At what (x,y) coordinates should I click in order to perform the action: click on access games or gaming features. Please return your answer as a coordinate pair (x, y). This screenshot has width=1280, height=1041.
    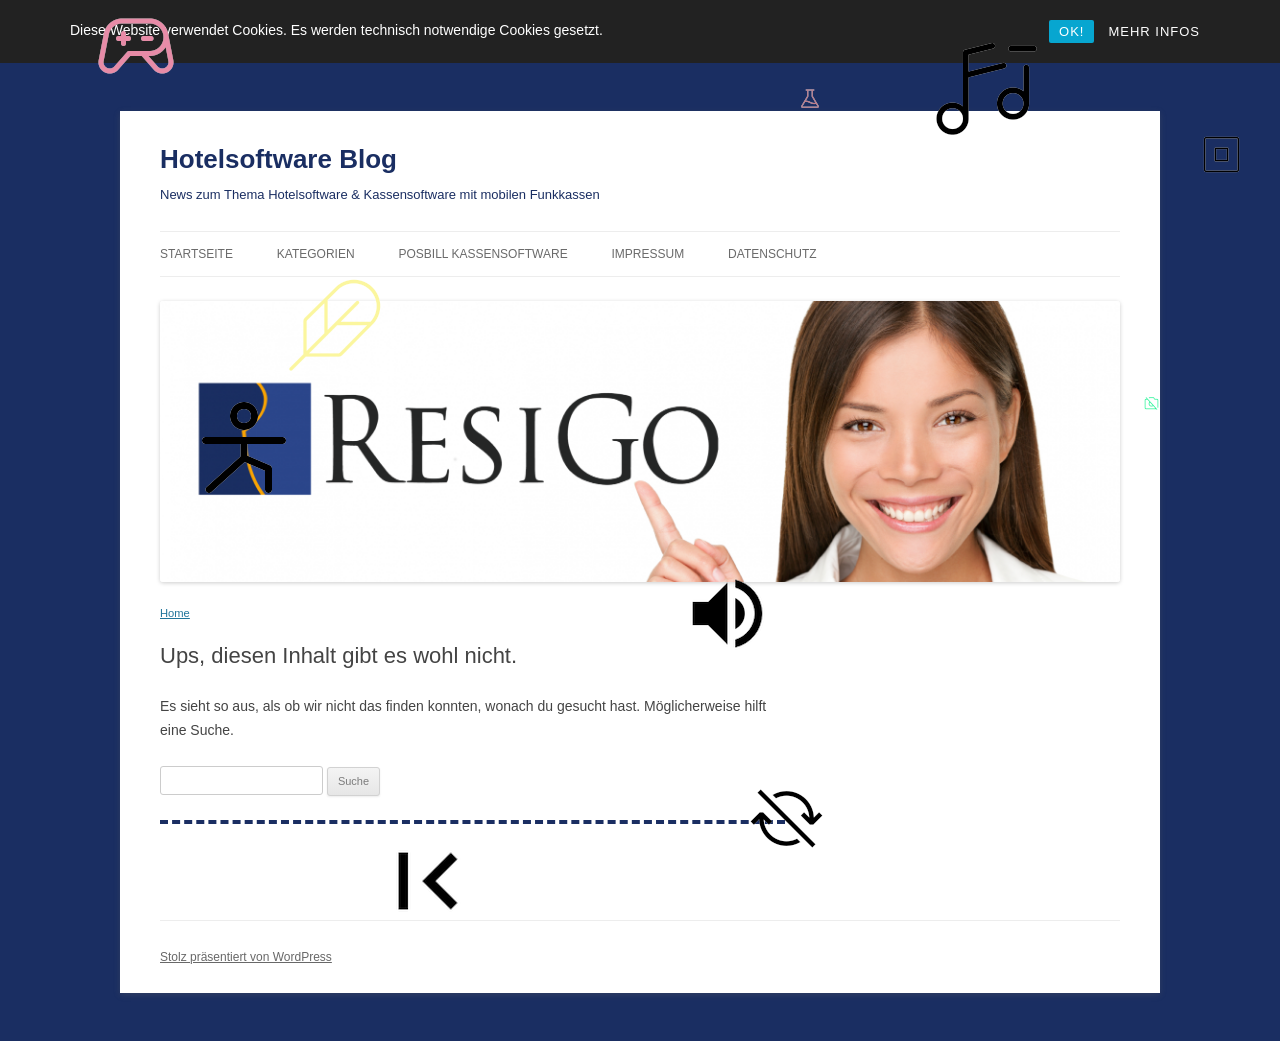
    Looking at the image, I should click on (136, 46).